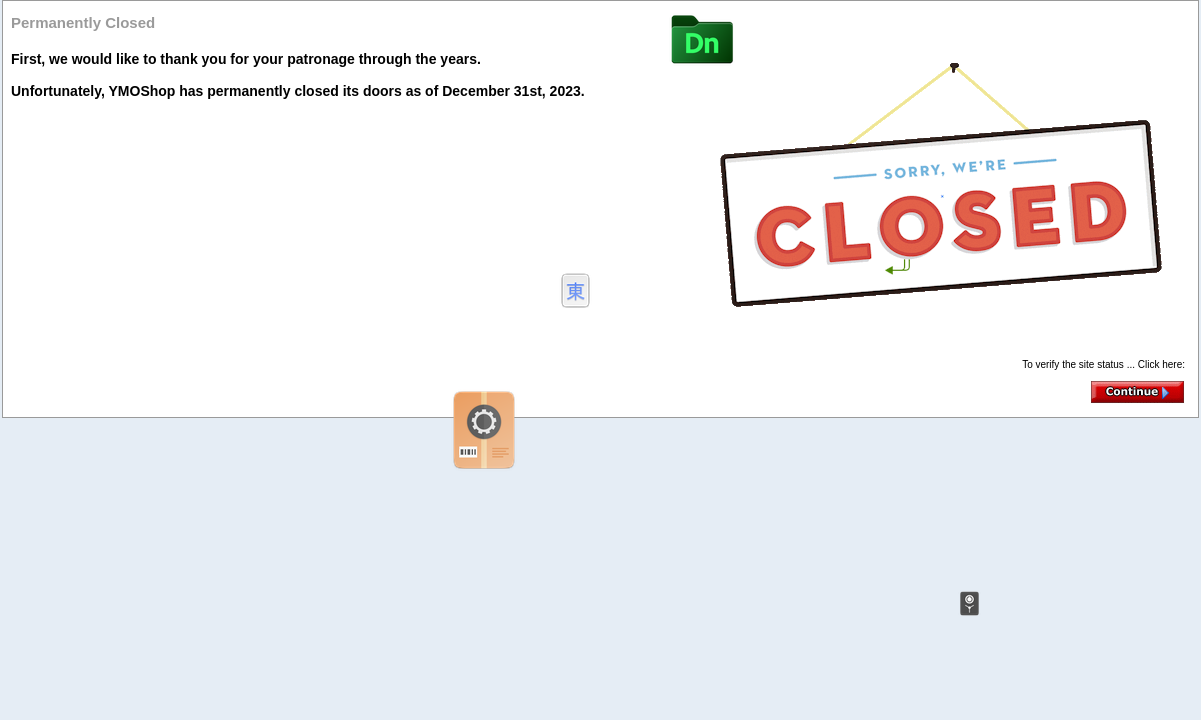  I want to click on open déjà dup backup utility, so click(969, 603).